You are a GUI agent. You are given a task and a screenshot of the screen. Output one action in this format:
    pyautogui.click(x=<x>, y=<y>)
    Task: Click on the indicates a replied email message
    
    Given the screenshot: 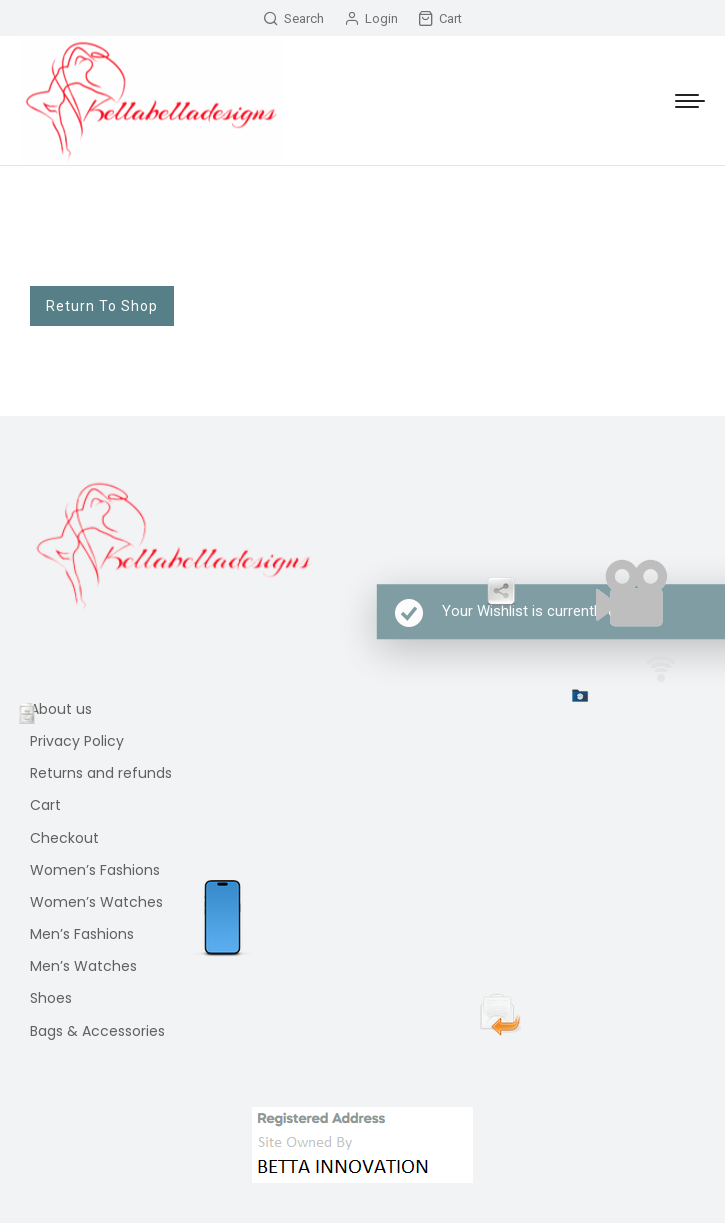 What is the action you would take?
    pyautogui.click(x=499, y=1014)
    